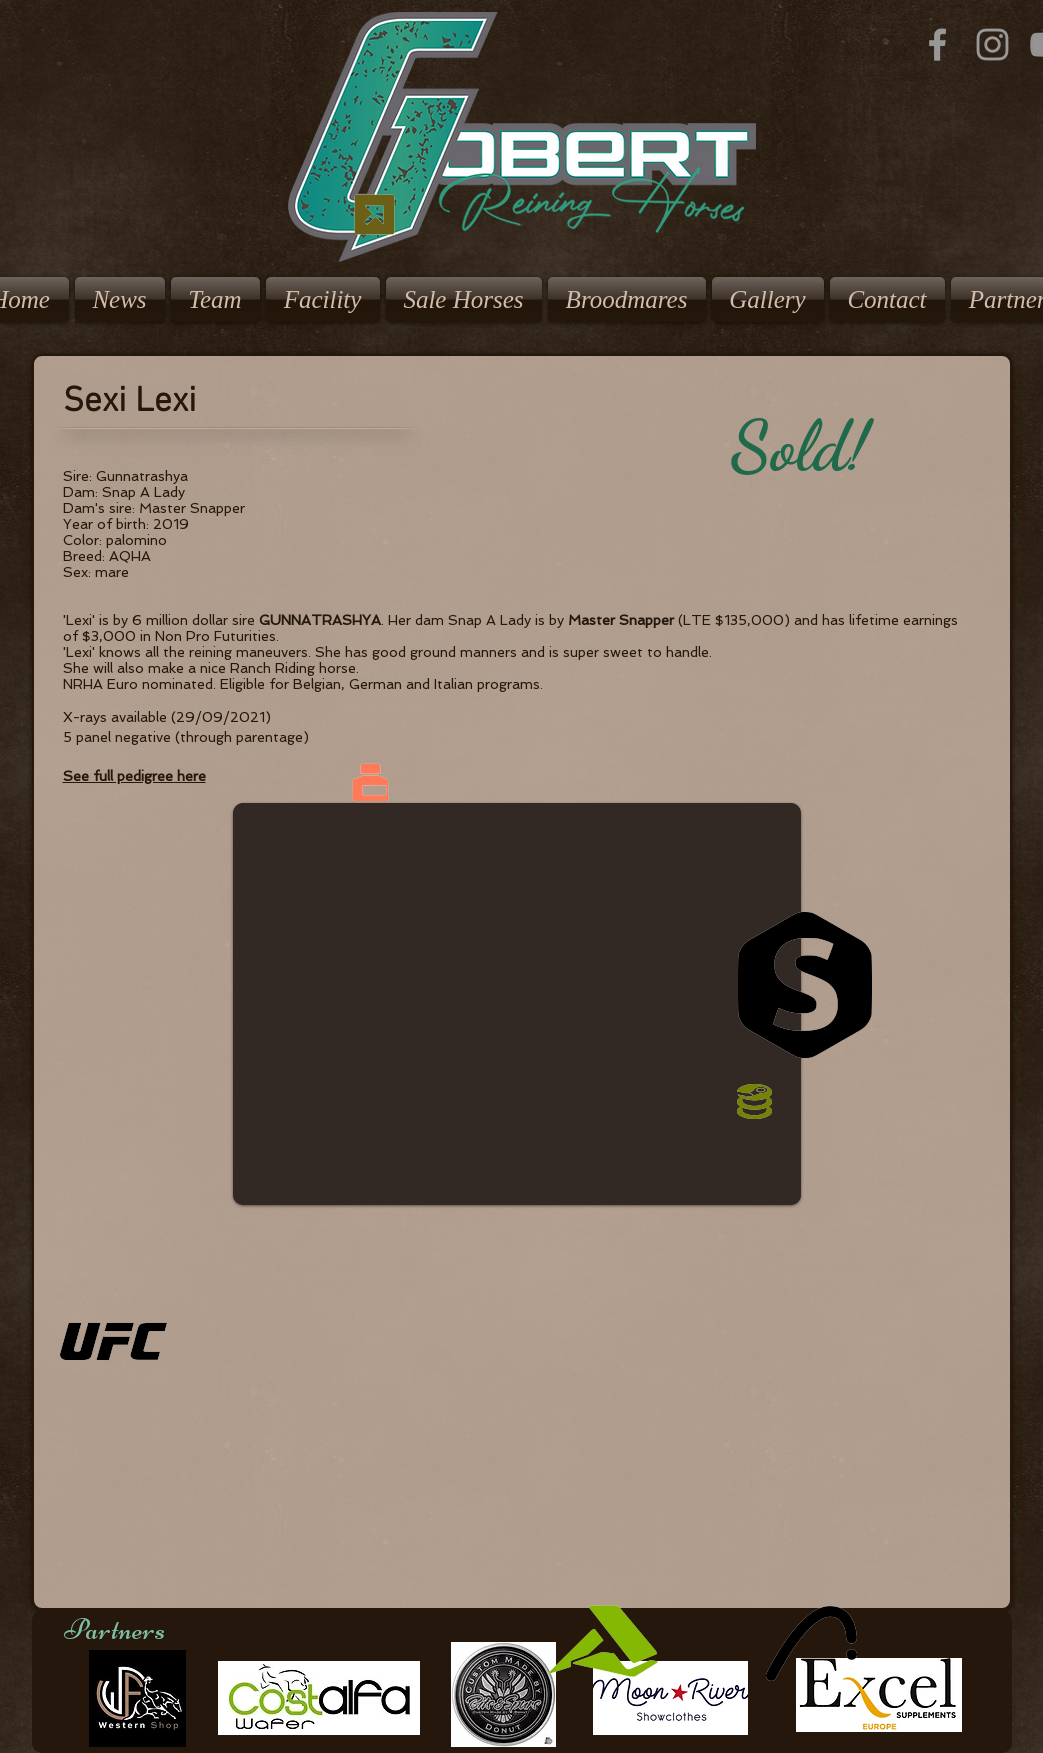 The image size is (1043, 1753). Describe the element at coordinates (370, 781) in the screenshot. I see `access drawing or illustration tools` at that location.